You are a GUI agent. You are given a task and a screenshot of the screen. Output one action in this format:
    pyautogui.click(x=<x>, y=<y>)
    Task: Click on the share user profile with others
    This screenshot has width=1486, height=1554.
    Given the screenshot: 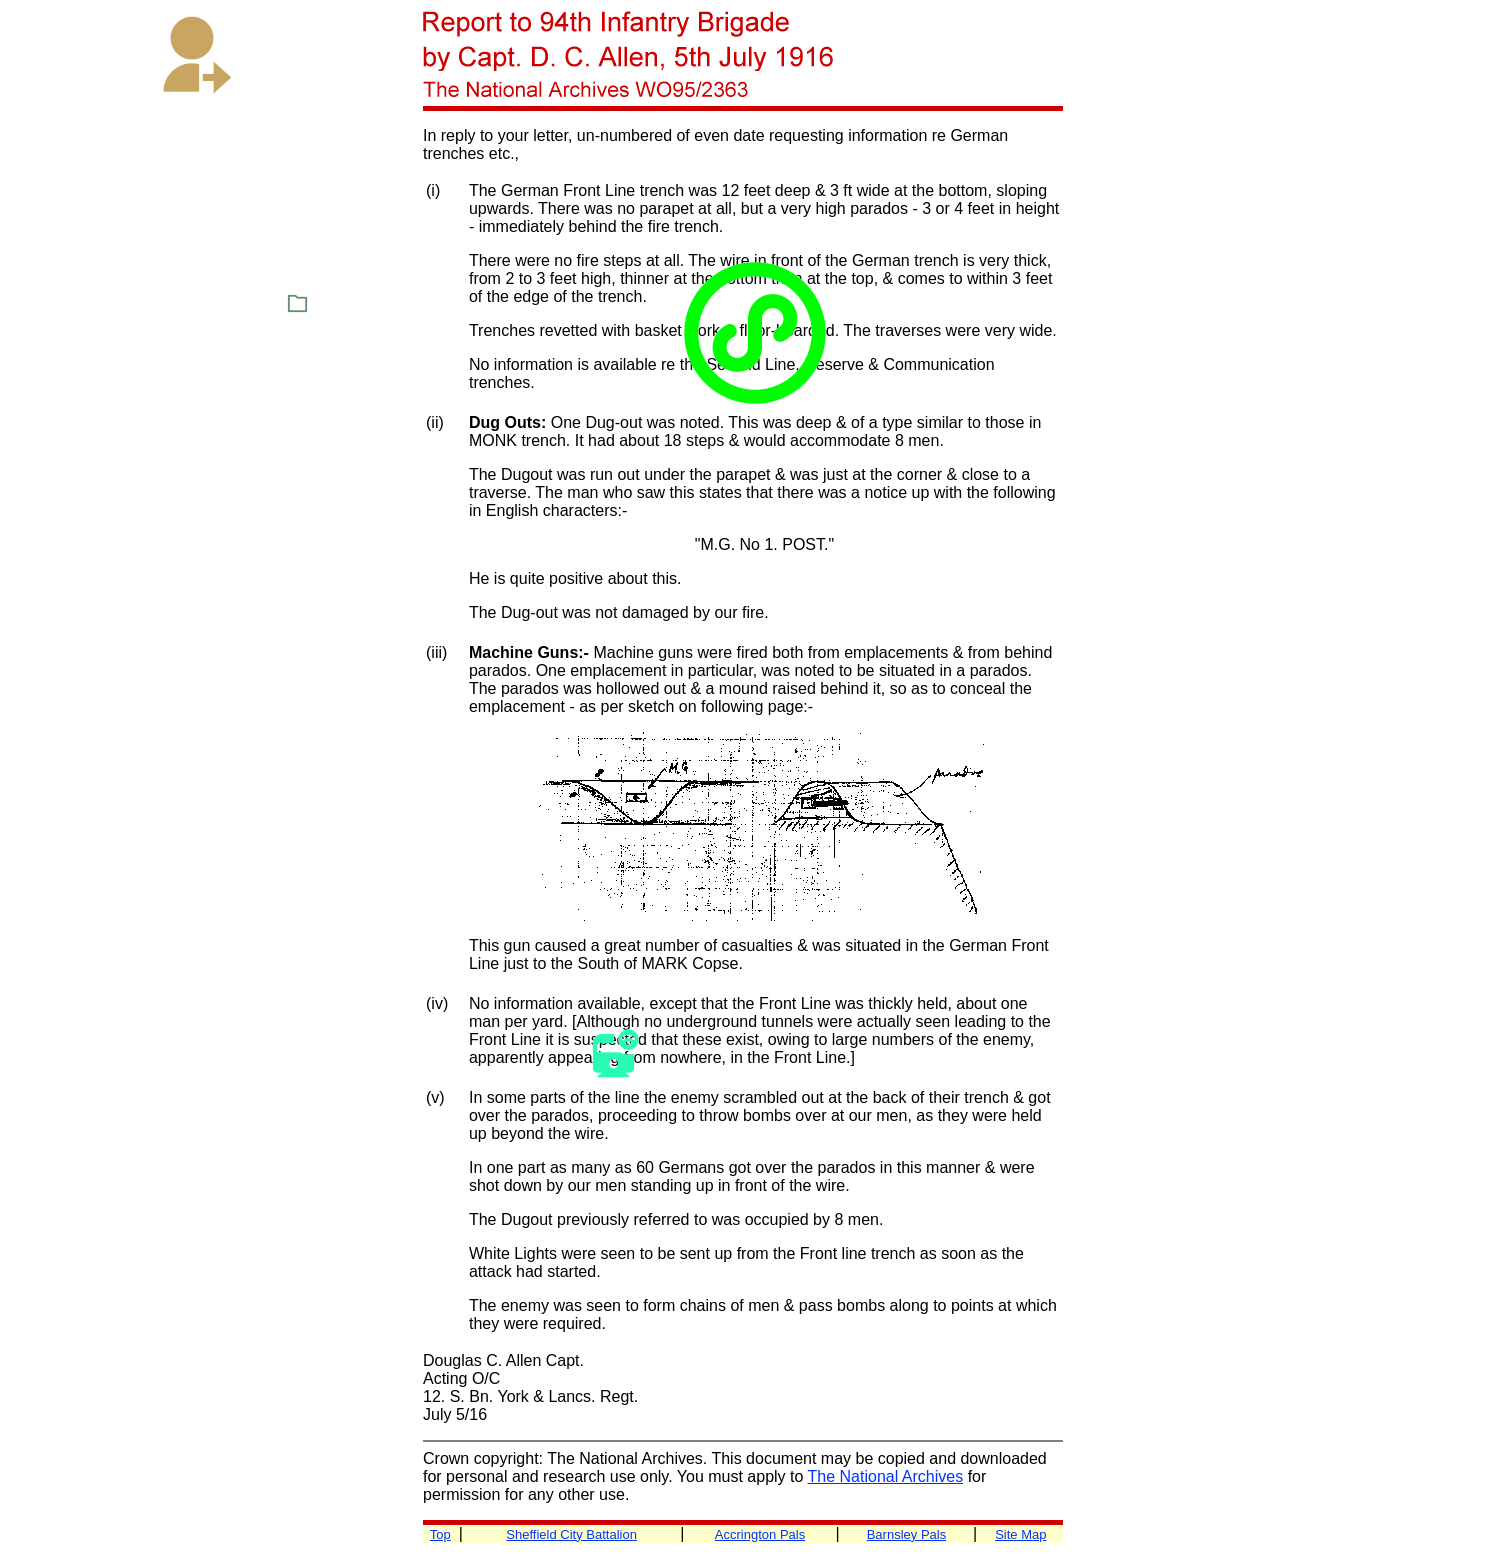 What is the action you would take?
    pyautogui.click(x=192, y=56)
    